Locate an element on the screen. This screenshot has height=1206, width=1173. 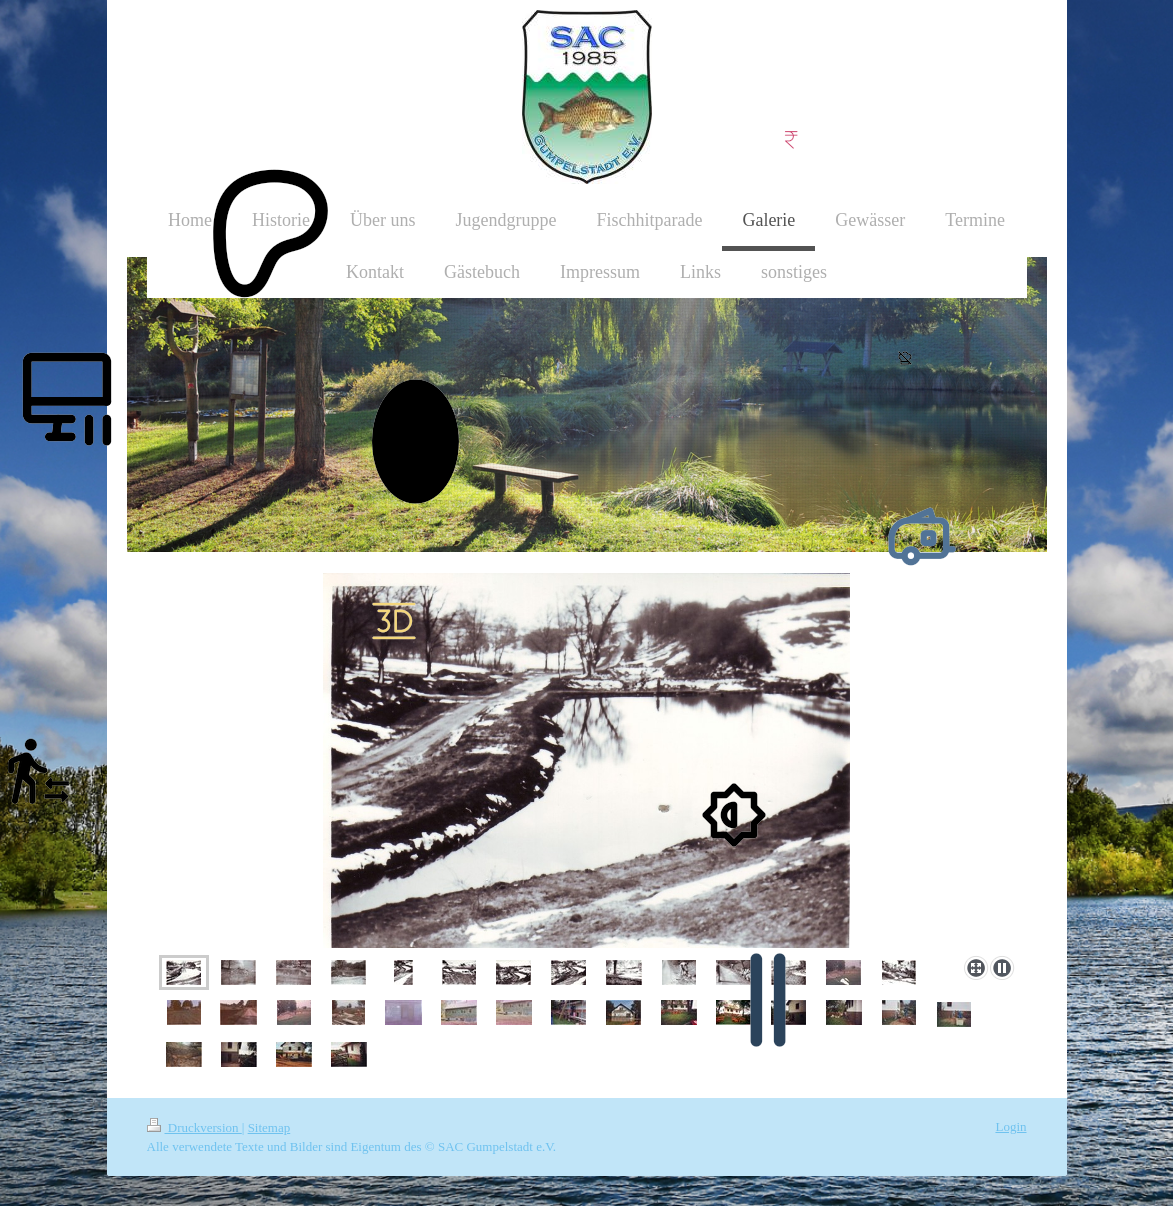
view price in Indian rupees is located at coordinates (790, 139).